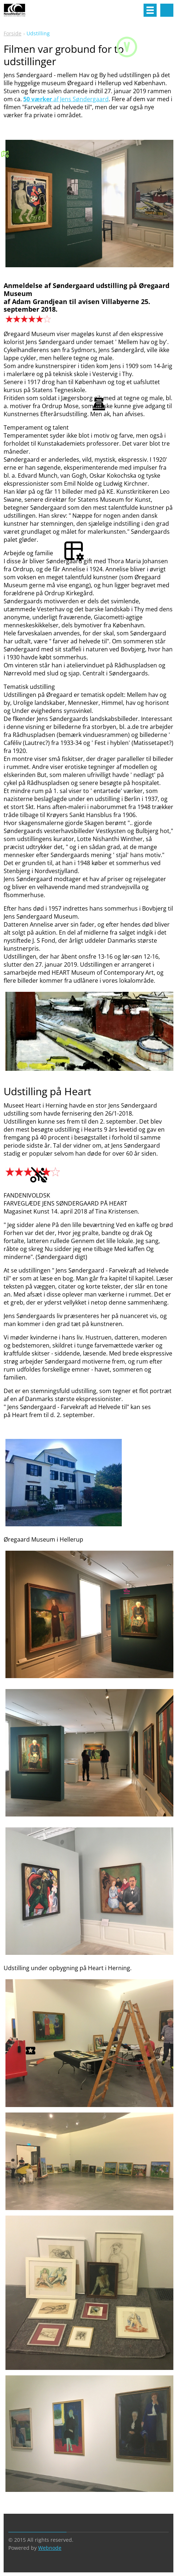 Image resolution: width=177 pixels, height=2576 pixels. Describe the element at coordinates (99, 404) in the screenshot. I see `access point of sale terminal` at that location.